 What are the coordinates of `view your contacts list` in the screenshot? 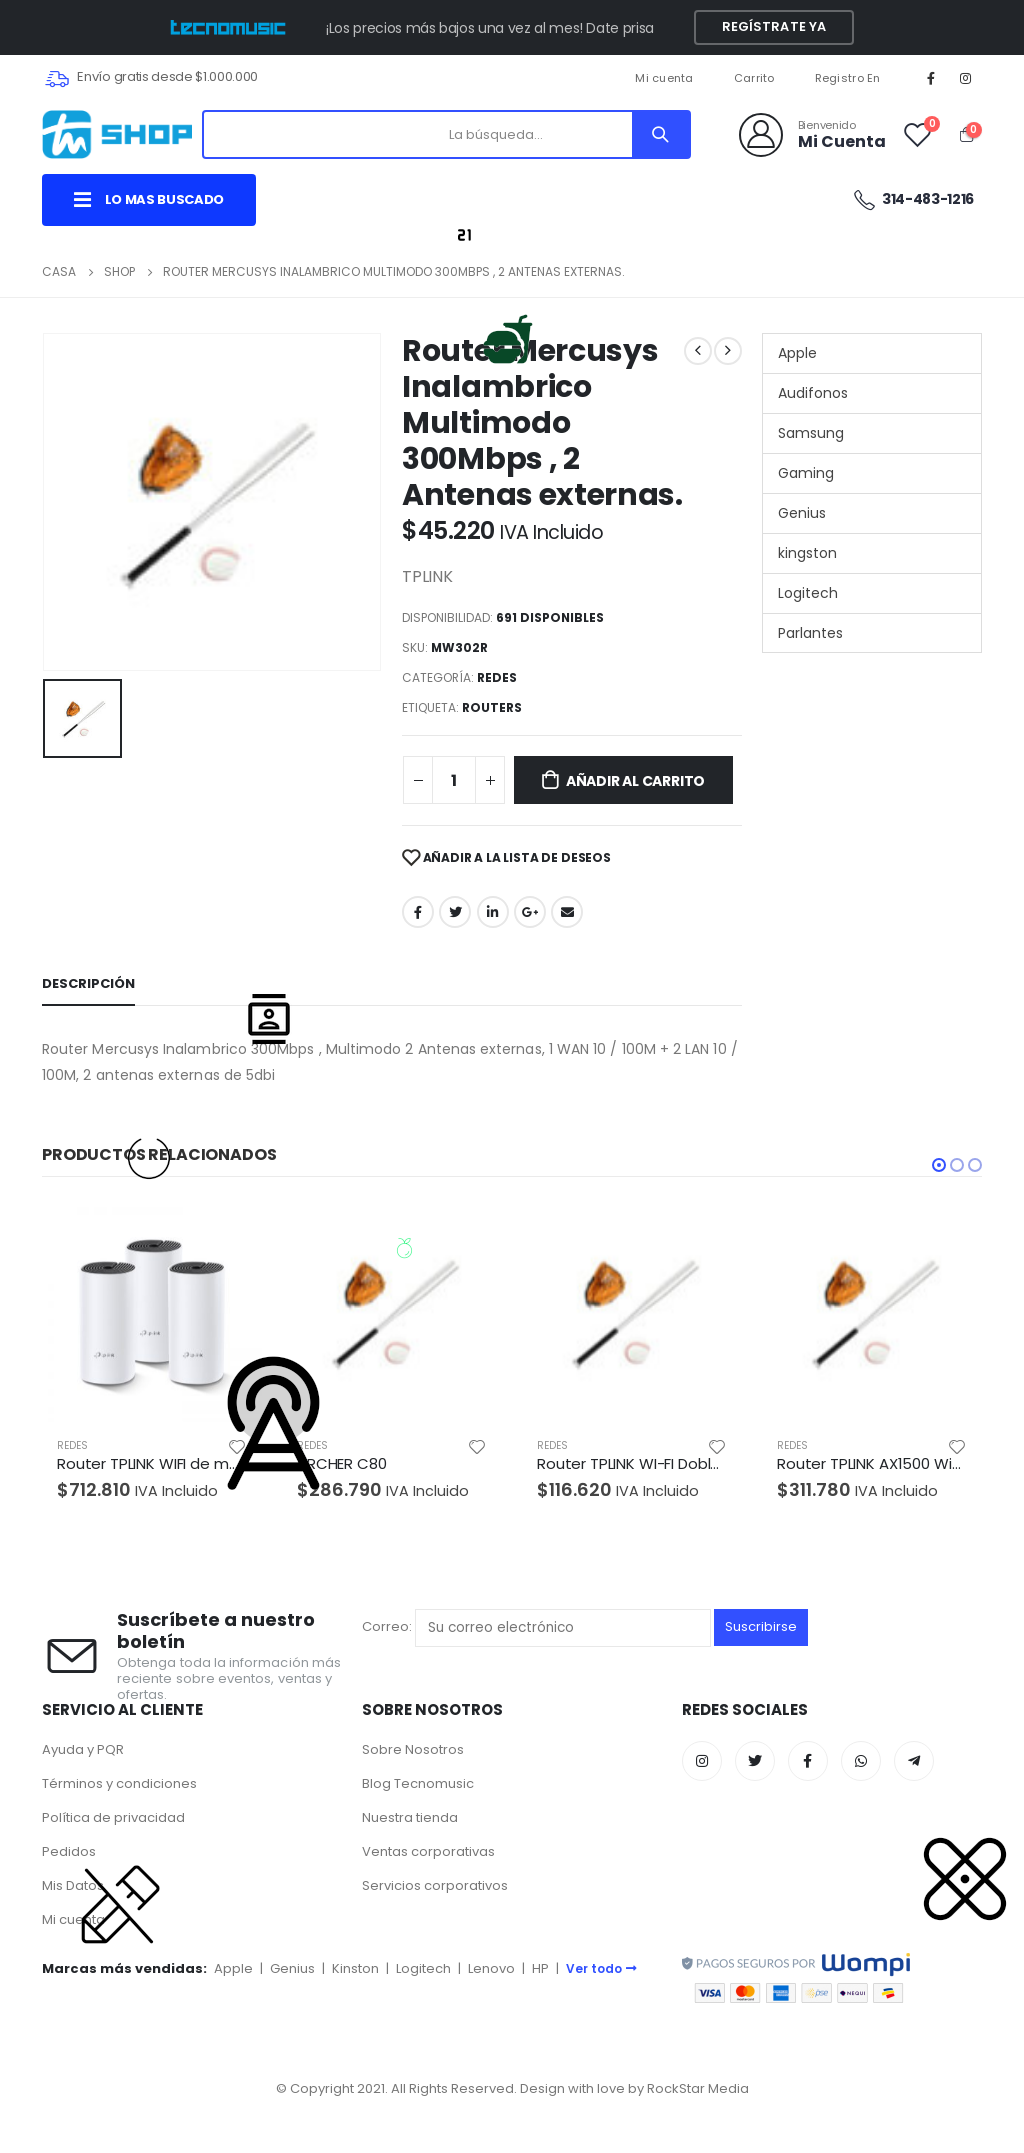 It's located at (269, 1019).